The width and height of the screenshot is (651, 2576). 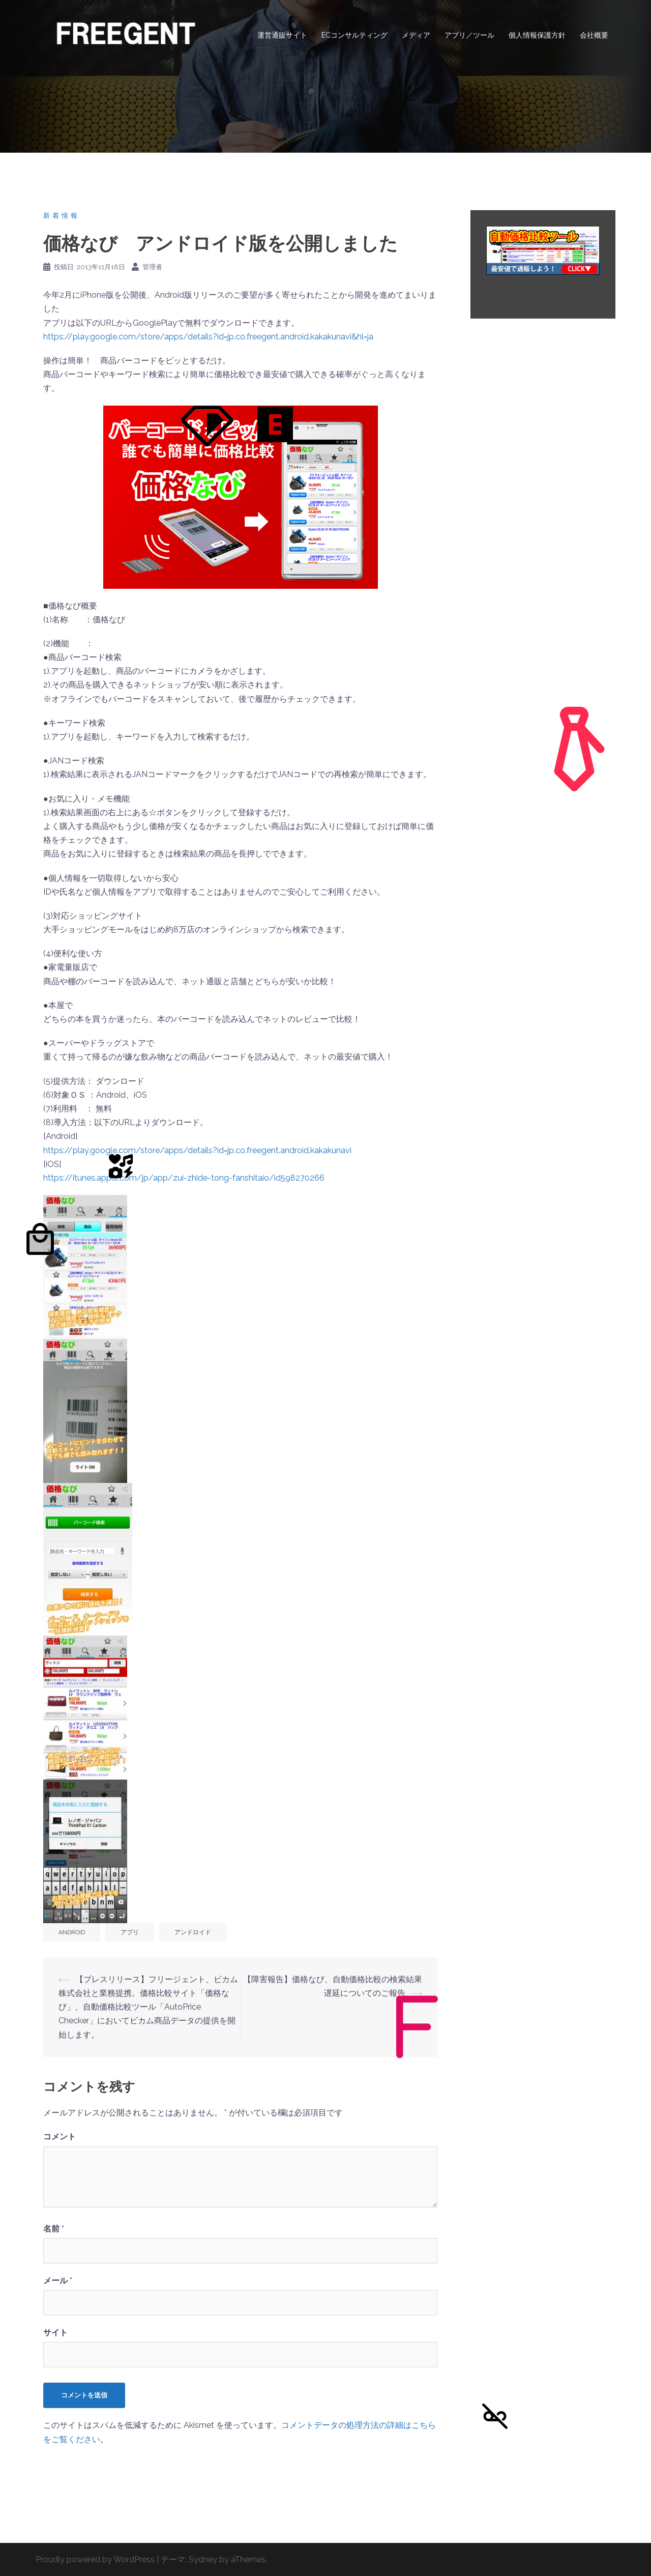 I want to click on access media and creative tools, so click(x=121, y=1166).